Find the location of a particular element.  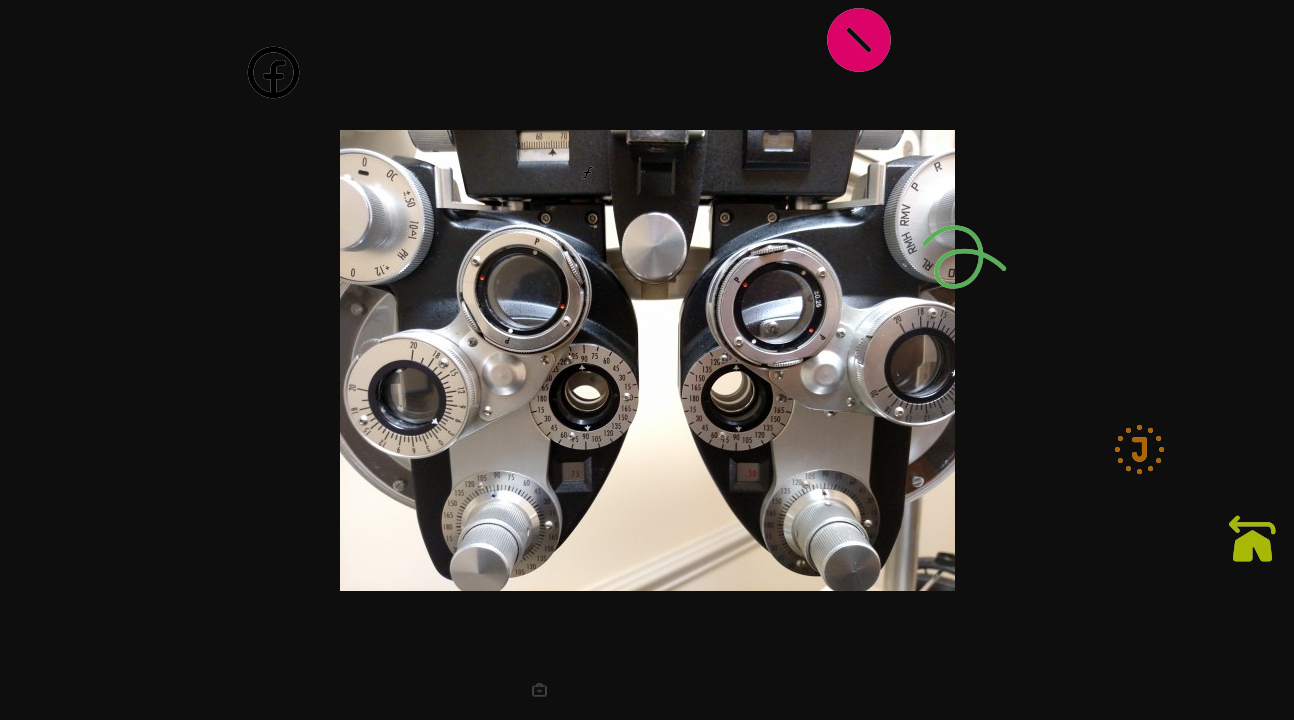

indicates florin or dutch guilder currency is located at coordinates (587, 172).